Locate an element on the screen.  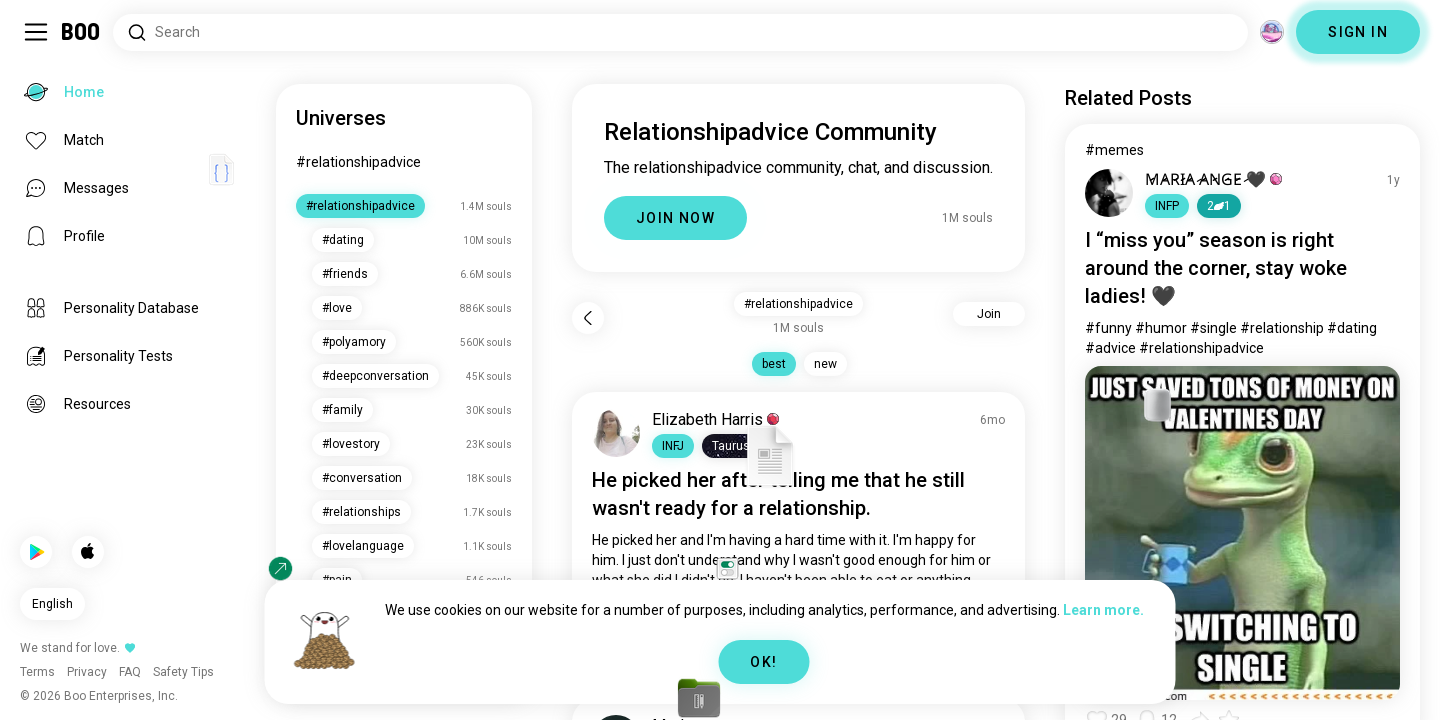
indicates a symbolic link or shortcut to another file is located at coordinates (280, 568).